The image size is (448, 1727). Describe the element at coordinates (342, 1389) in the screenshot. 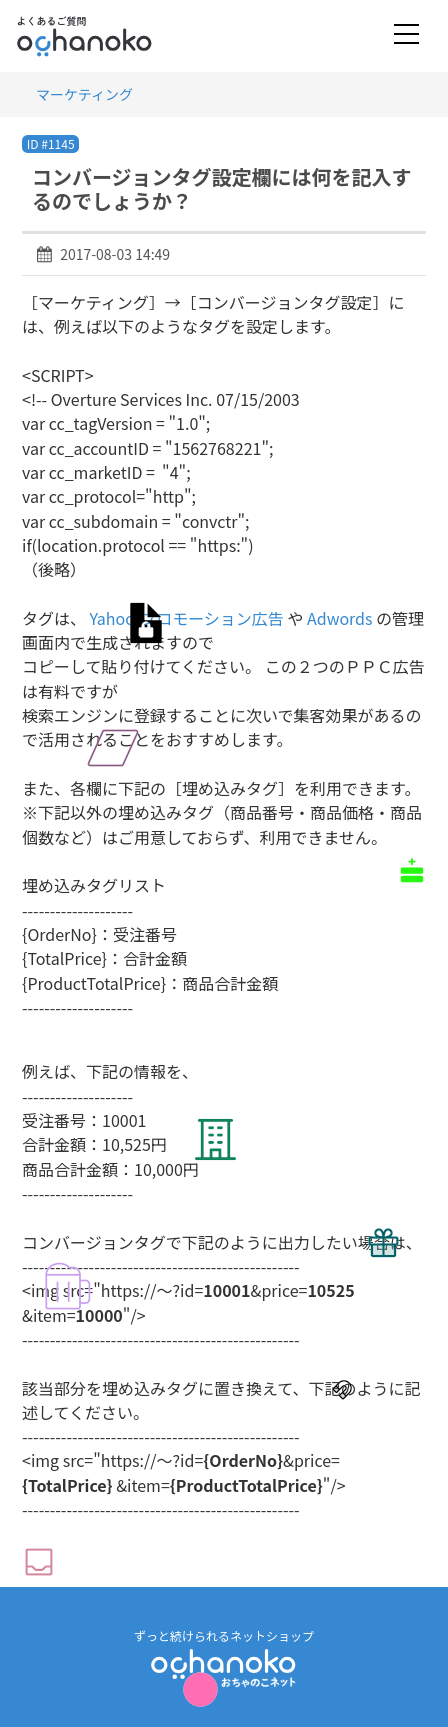

I see `attract or pin related items together` at that location.